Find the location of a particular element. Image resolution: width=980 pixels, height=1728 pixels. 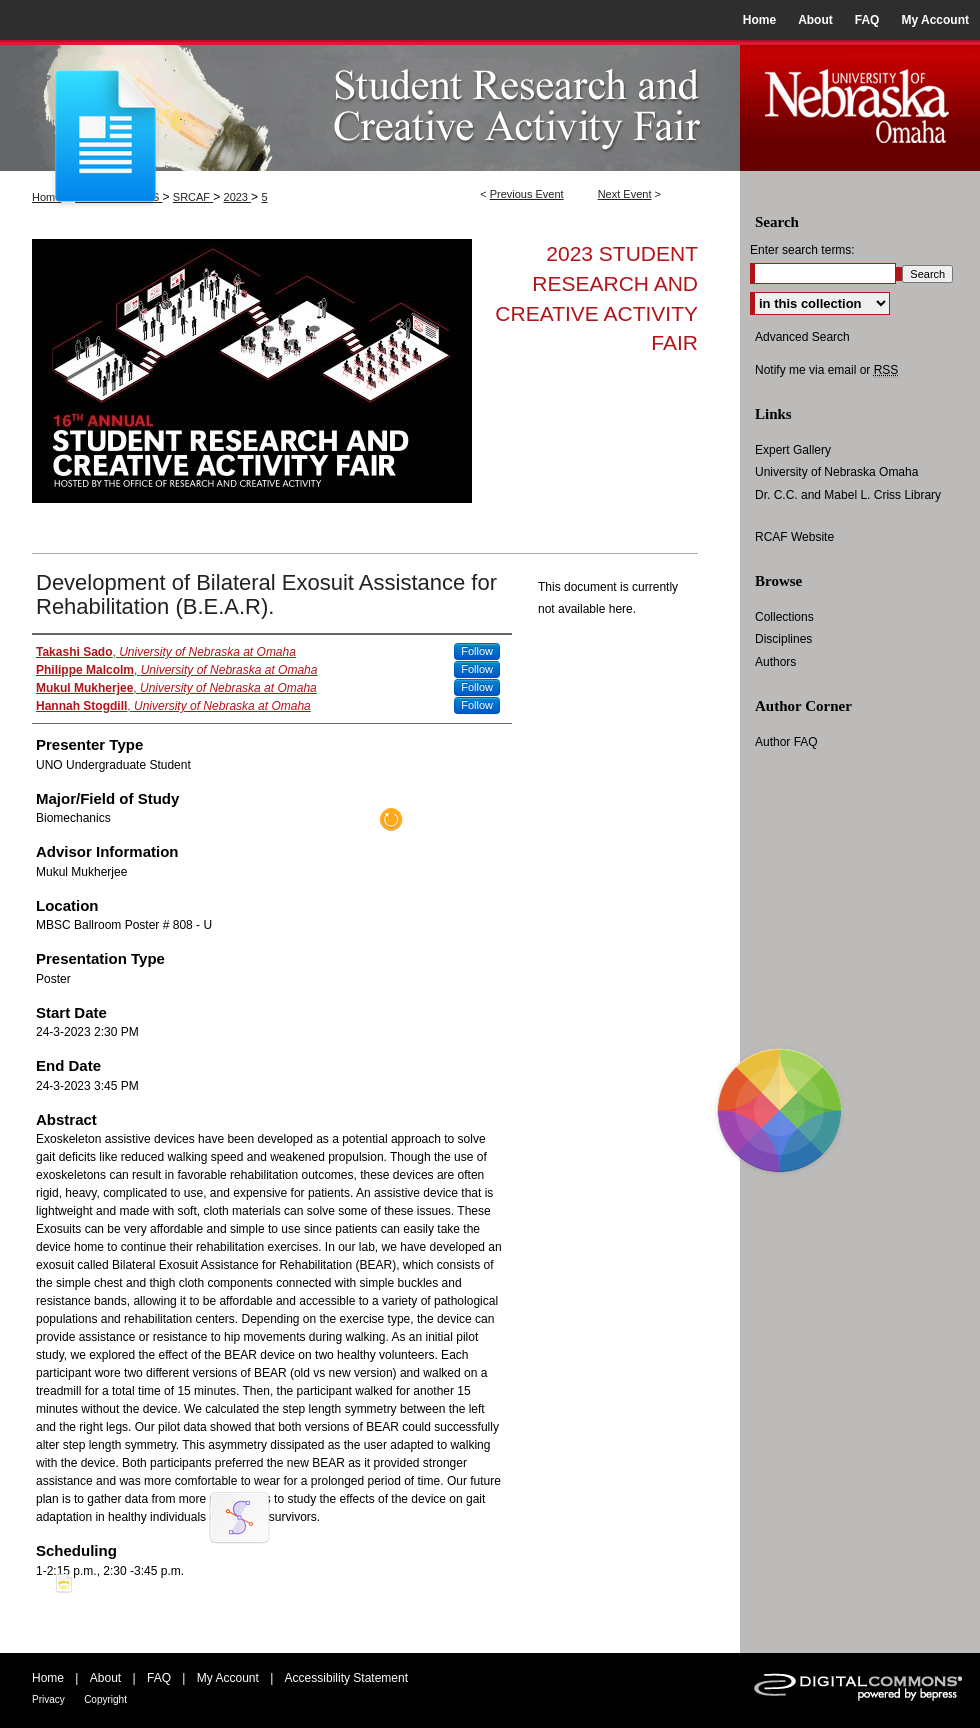

an SVG vector image file is located at coordinates (239, 1515).